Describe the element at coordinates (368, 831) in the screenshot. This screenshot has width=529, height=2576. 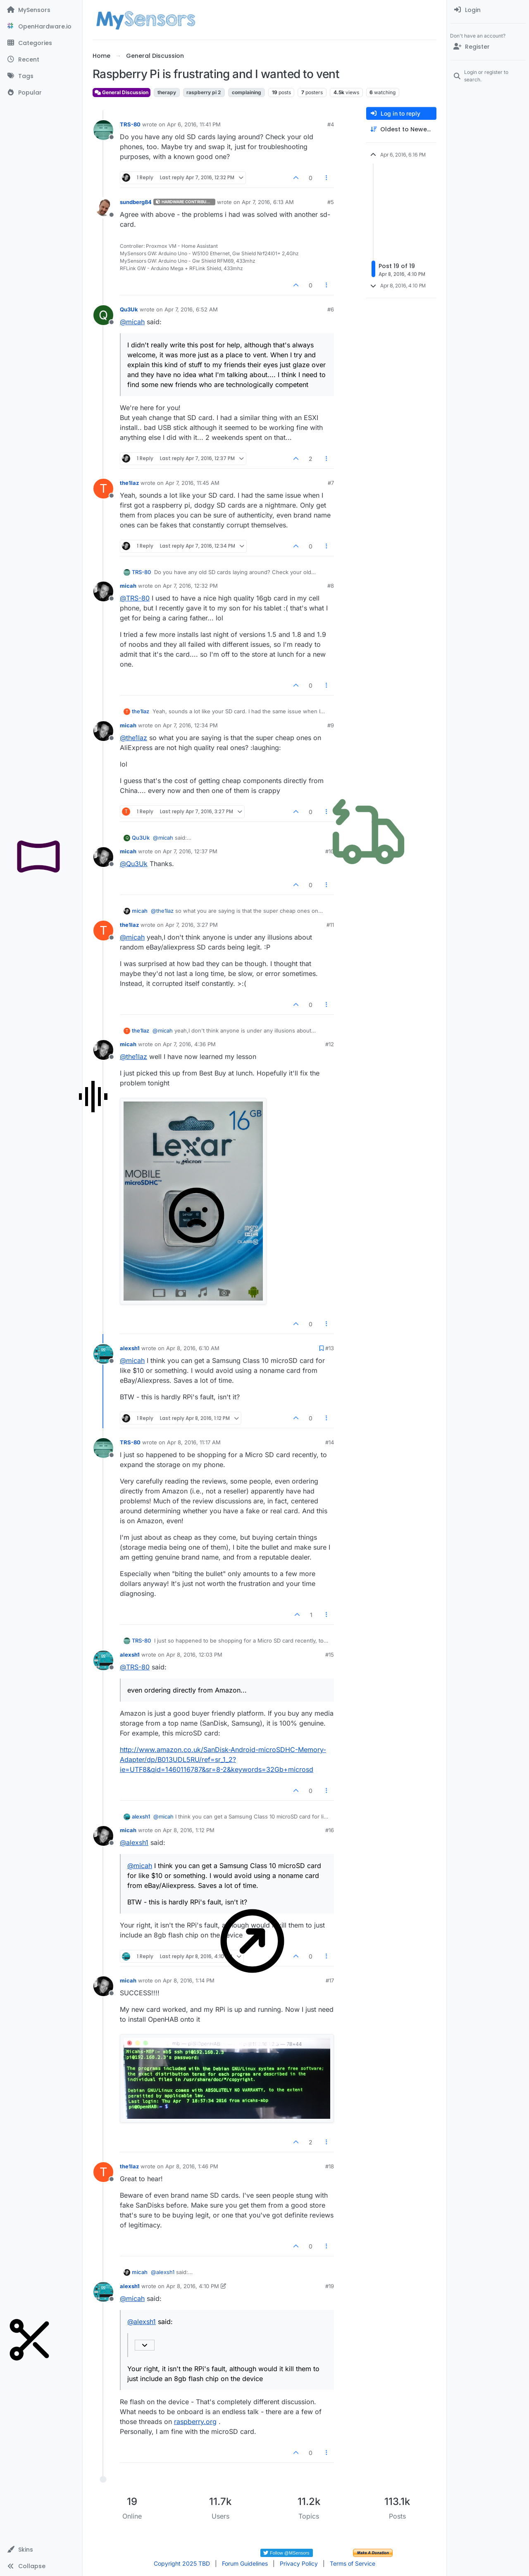
I see `select electric vehicle delivery option` at that location.